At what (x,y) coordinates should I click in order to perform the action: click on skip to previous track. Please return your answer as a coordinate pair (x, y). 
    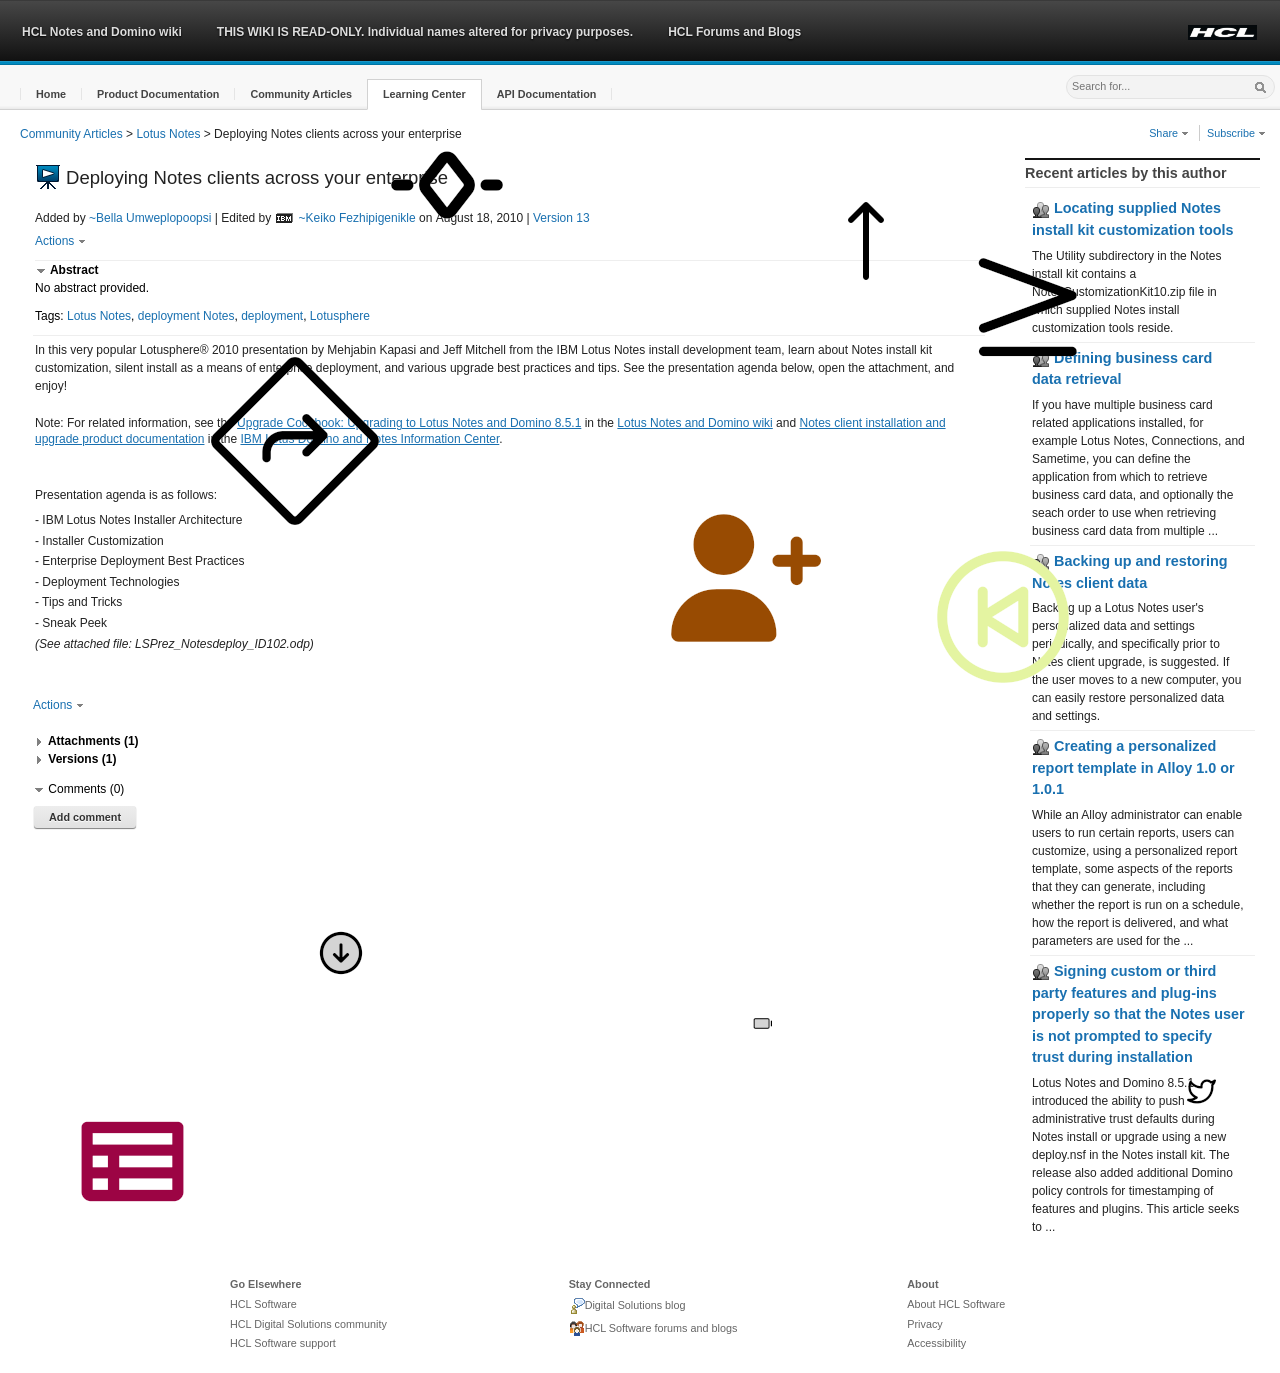
    Looking at the image, I should click on (1003, 617).